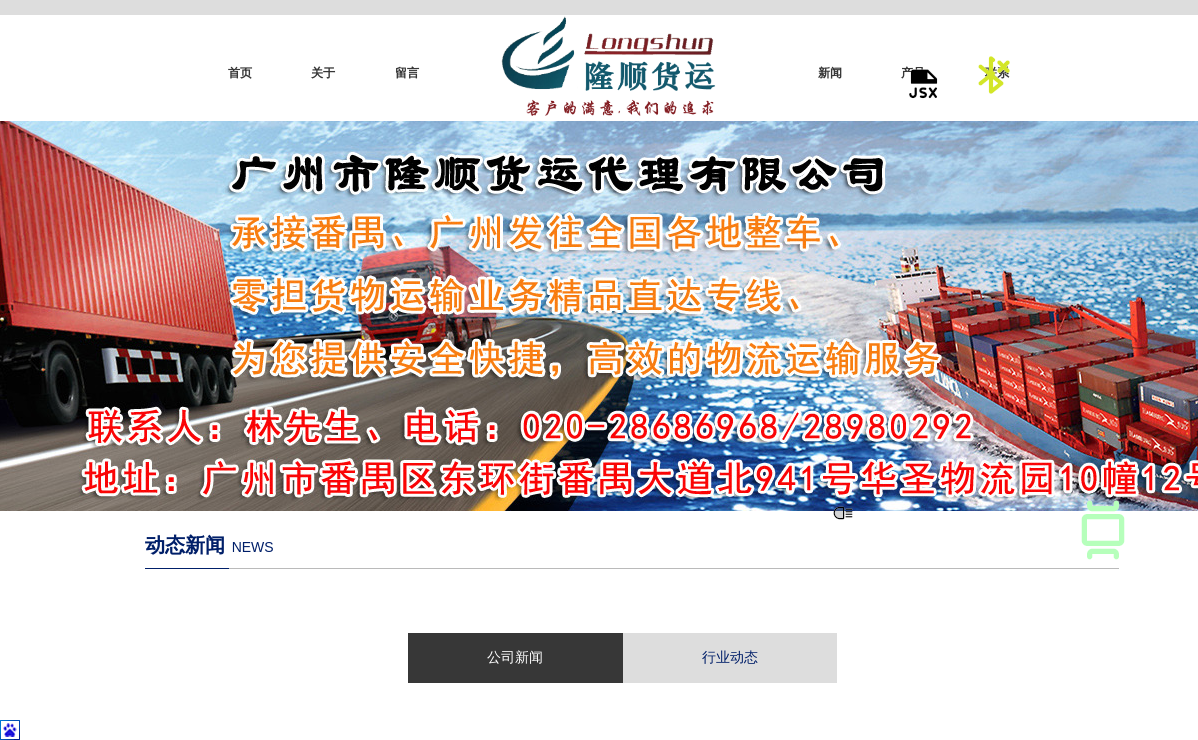 The width and height of the screenshot is (1198, 740). I want to click on a JSX file type indicator, so click(924, 85).